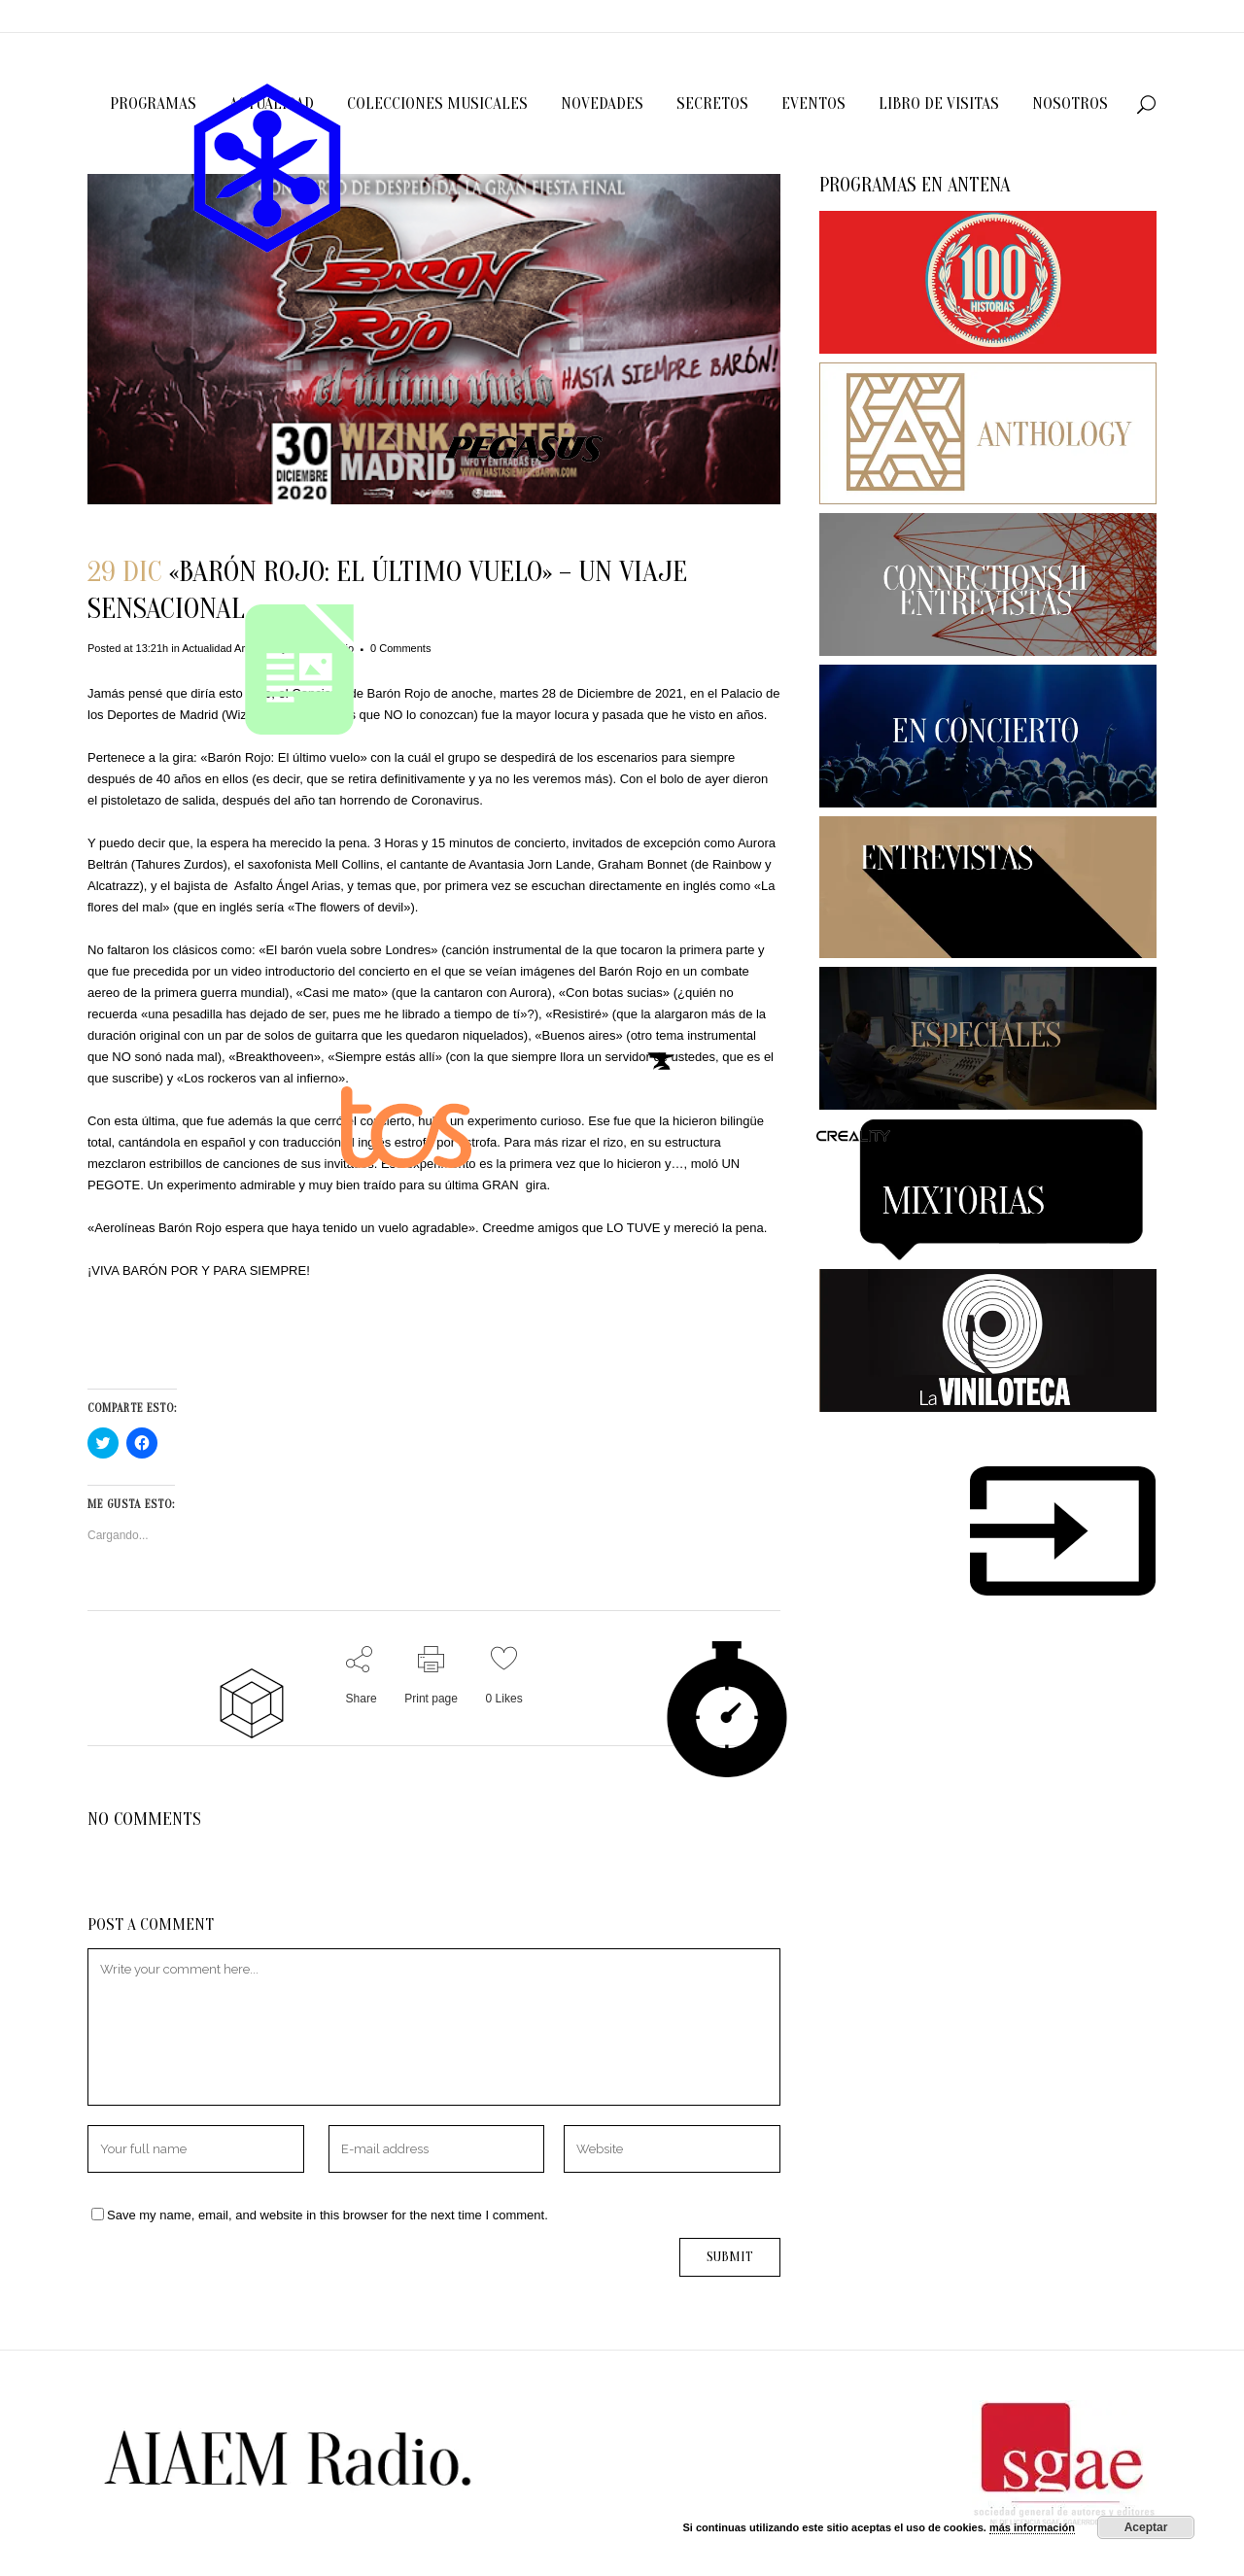 This screenshot has height=2576, width=1244. Describe the element at coordinates (1062, 1530) in the screenshot. I see `typer app logo` at that location.